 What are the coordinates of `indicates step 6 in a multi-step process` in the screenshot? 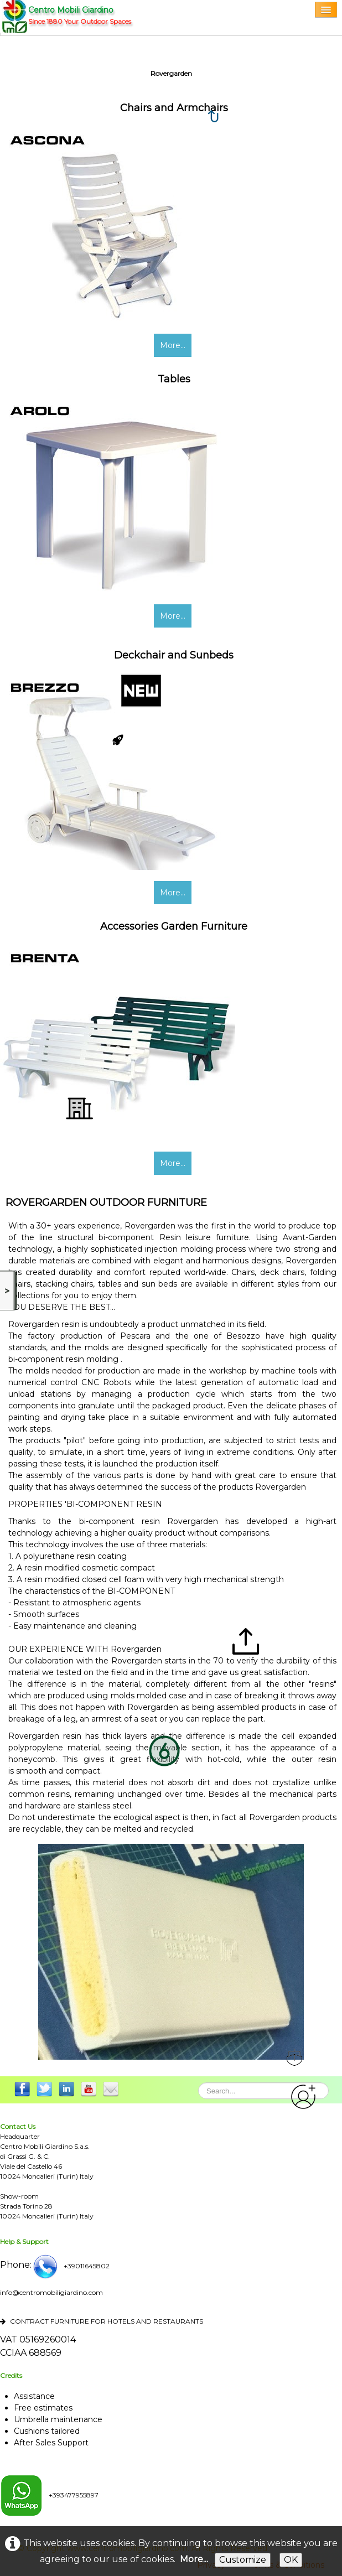 It's located at (164, 1751).